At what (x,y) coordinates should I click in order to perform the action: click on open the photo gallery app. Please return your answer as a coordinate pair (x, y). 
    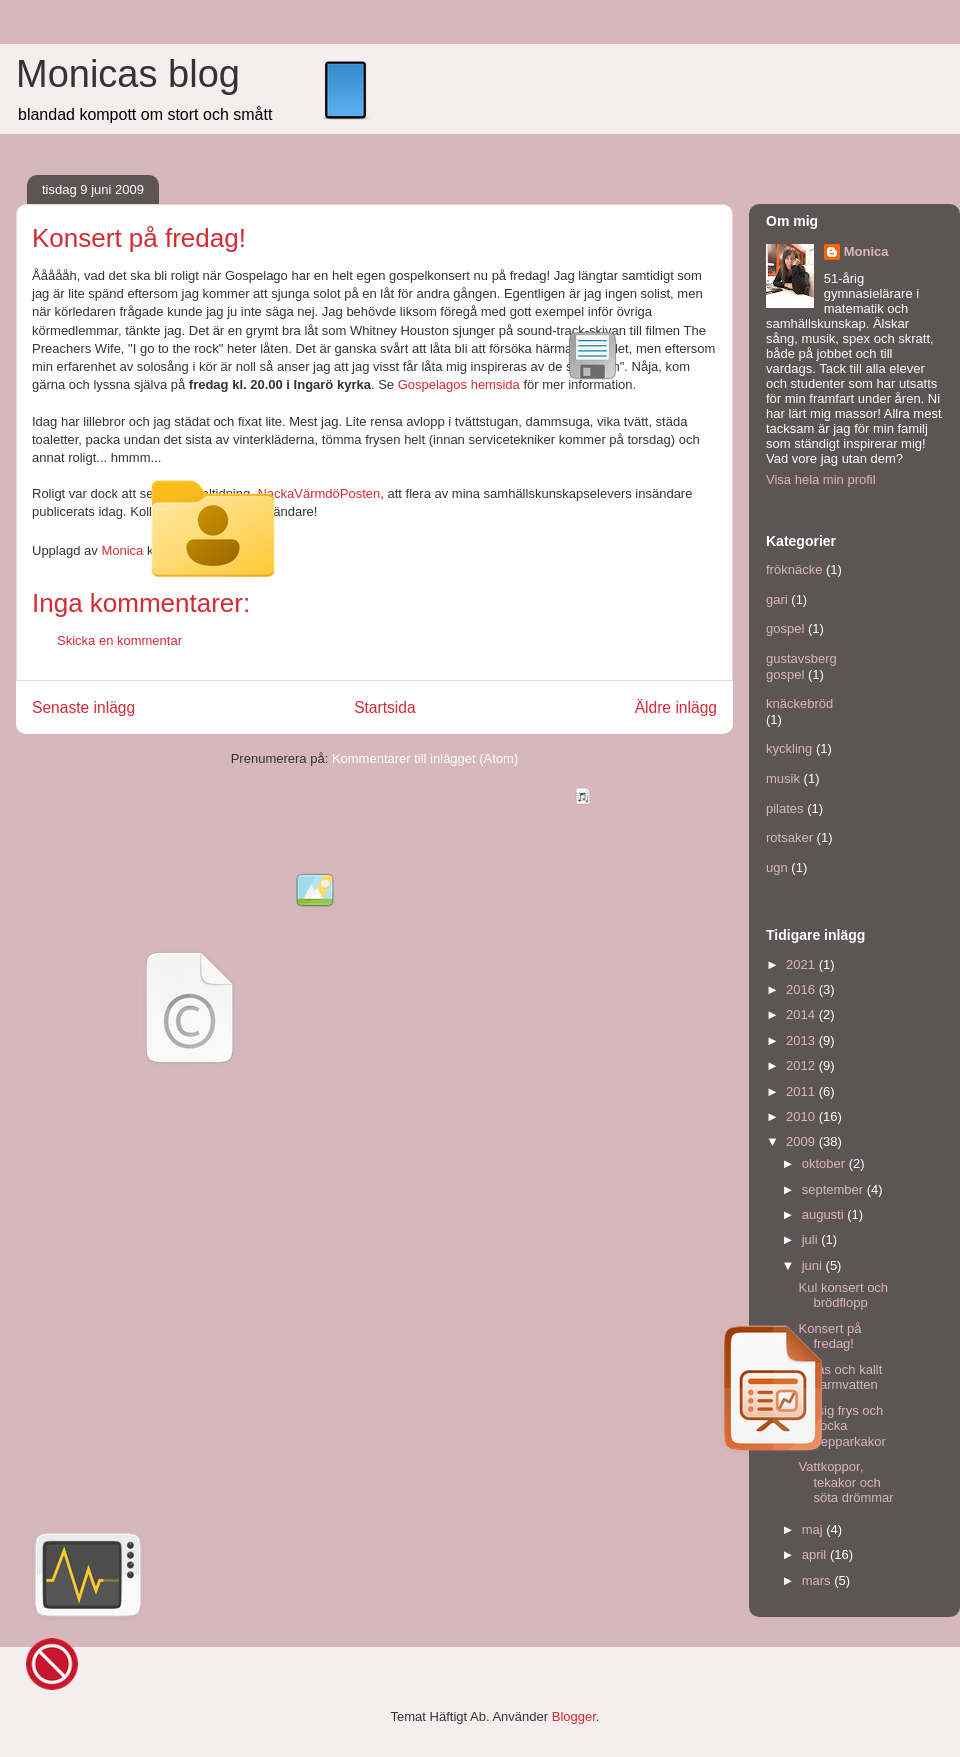
    Looking at the image, I should click on (315, 890).